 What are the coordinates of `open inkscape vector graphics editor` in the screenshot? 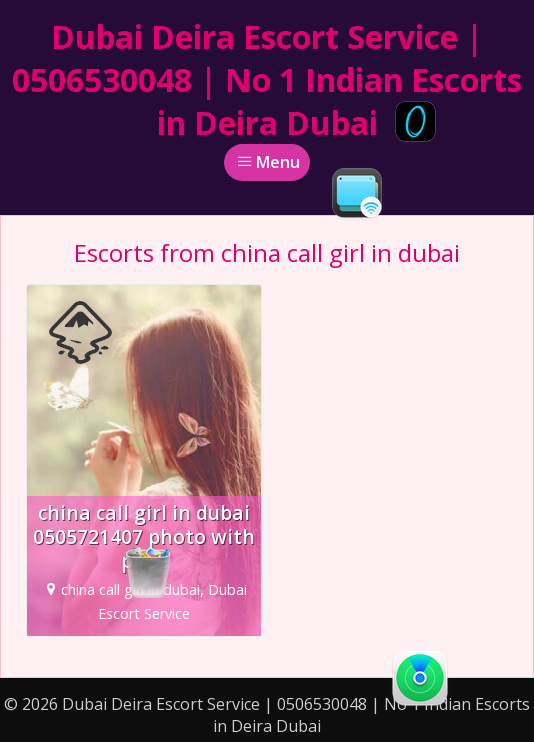 It's located at (80, 332).